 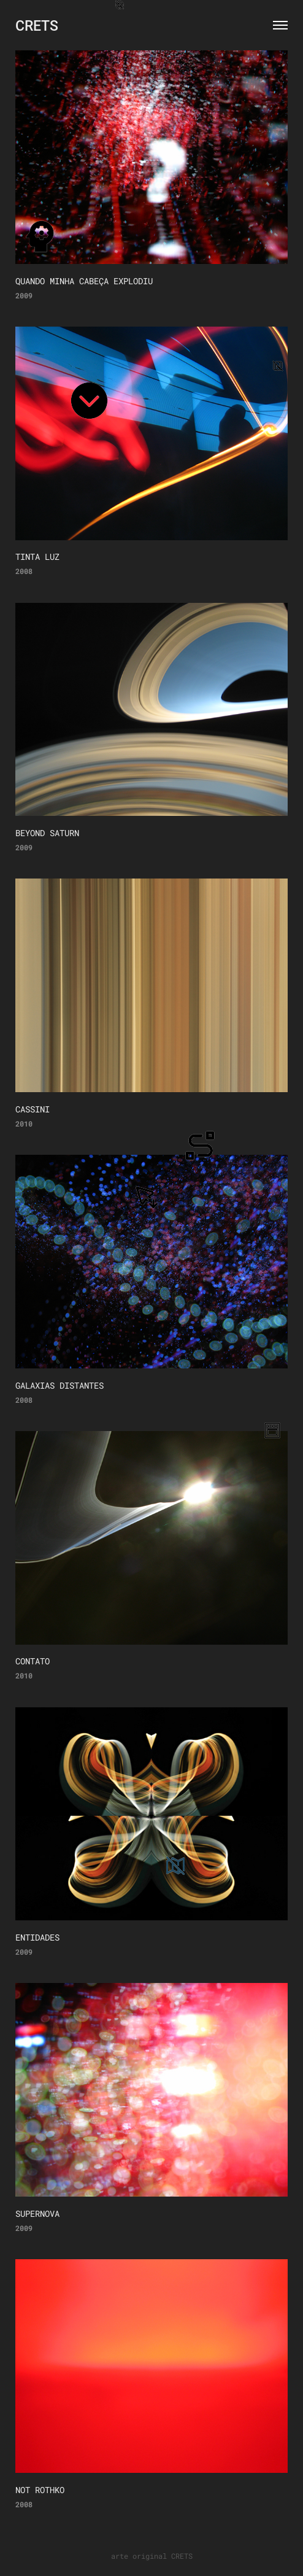 I want to click on nfc is currently disabled, so click(x=278, y=366).